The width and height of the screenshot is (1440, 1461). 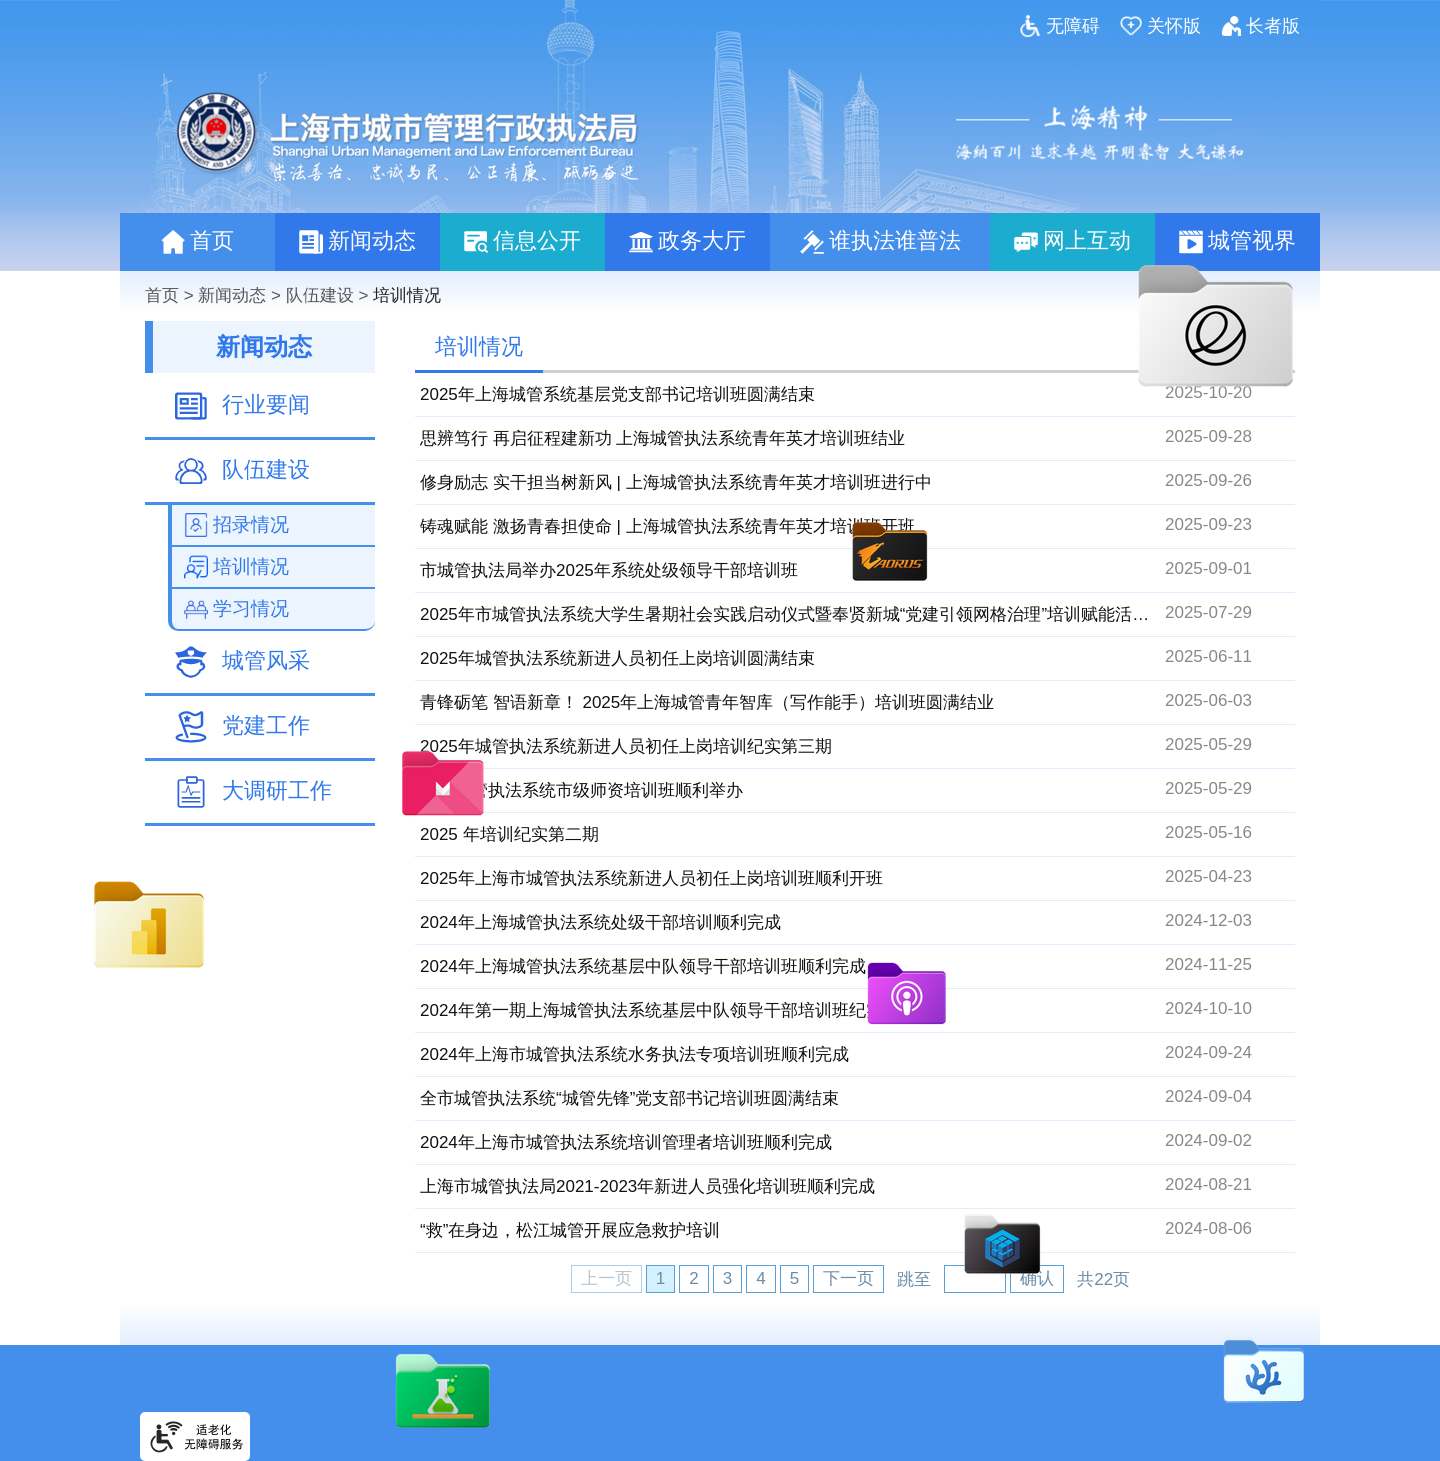 I want to click on open elementary OS system folder, so click(x=1215, y=330).